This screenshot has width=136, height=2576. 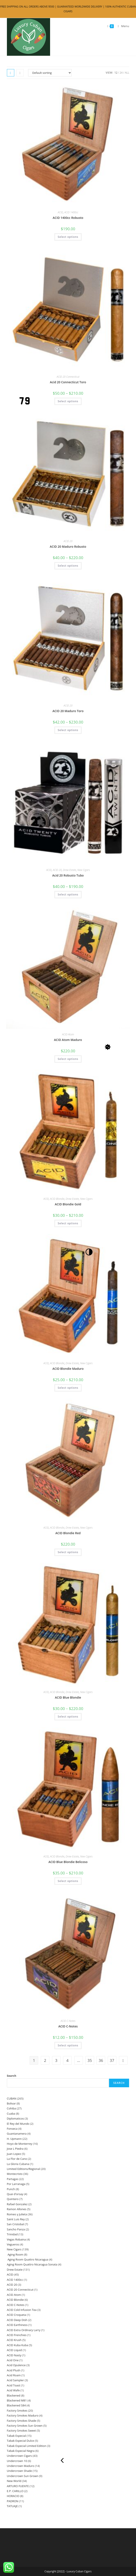 I want to click on go back to the previous screen, so click(x=62, y=2460).